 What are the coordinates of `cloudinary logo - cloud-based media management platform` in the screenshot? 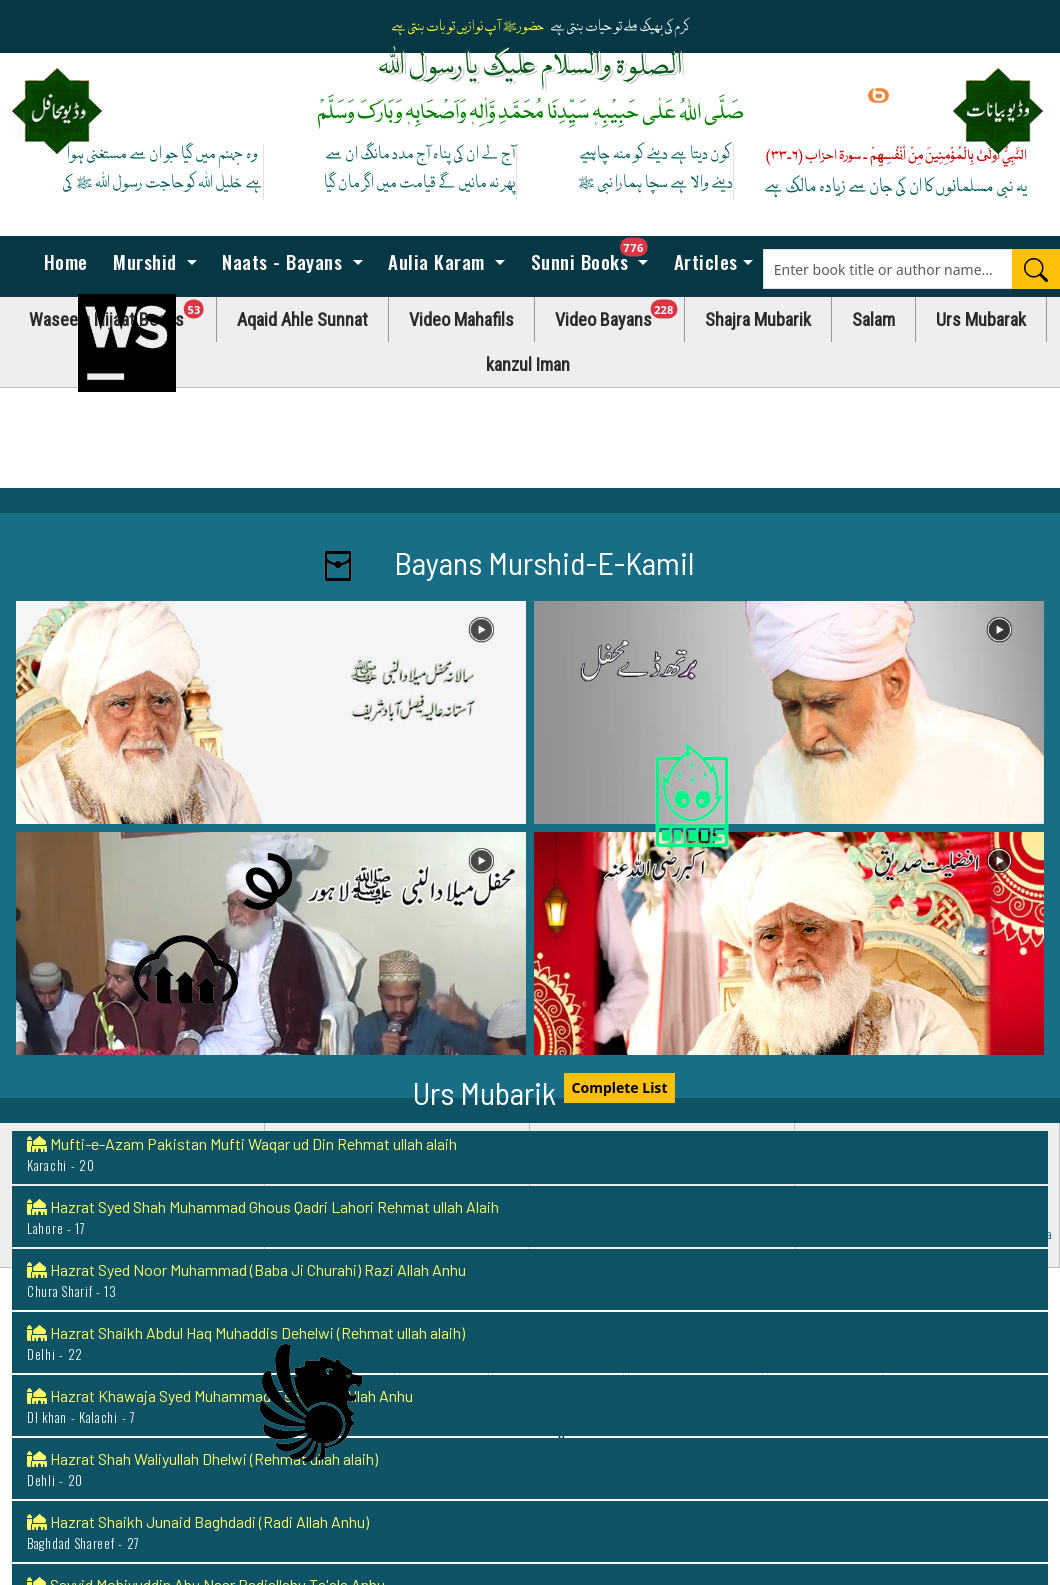 It's located at (185, 969).